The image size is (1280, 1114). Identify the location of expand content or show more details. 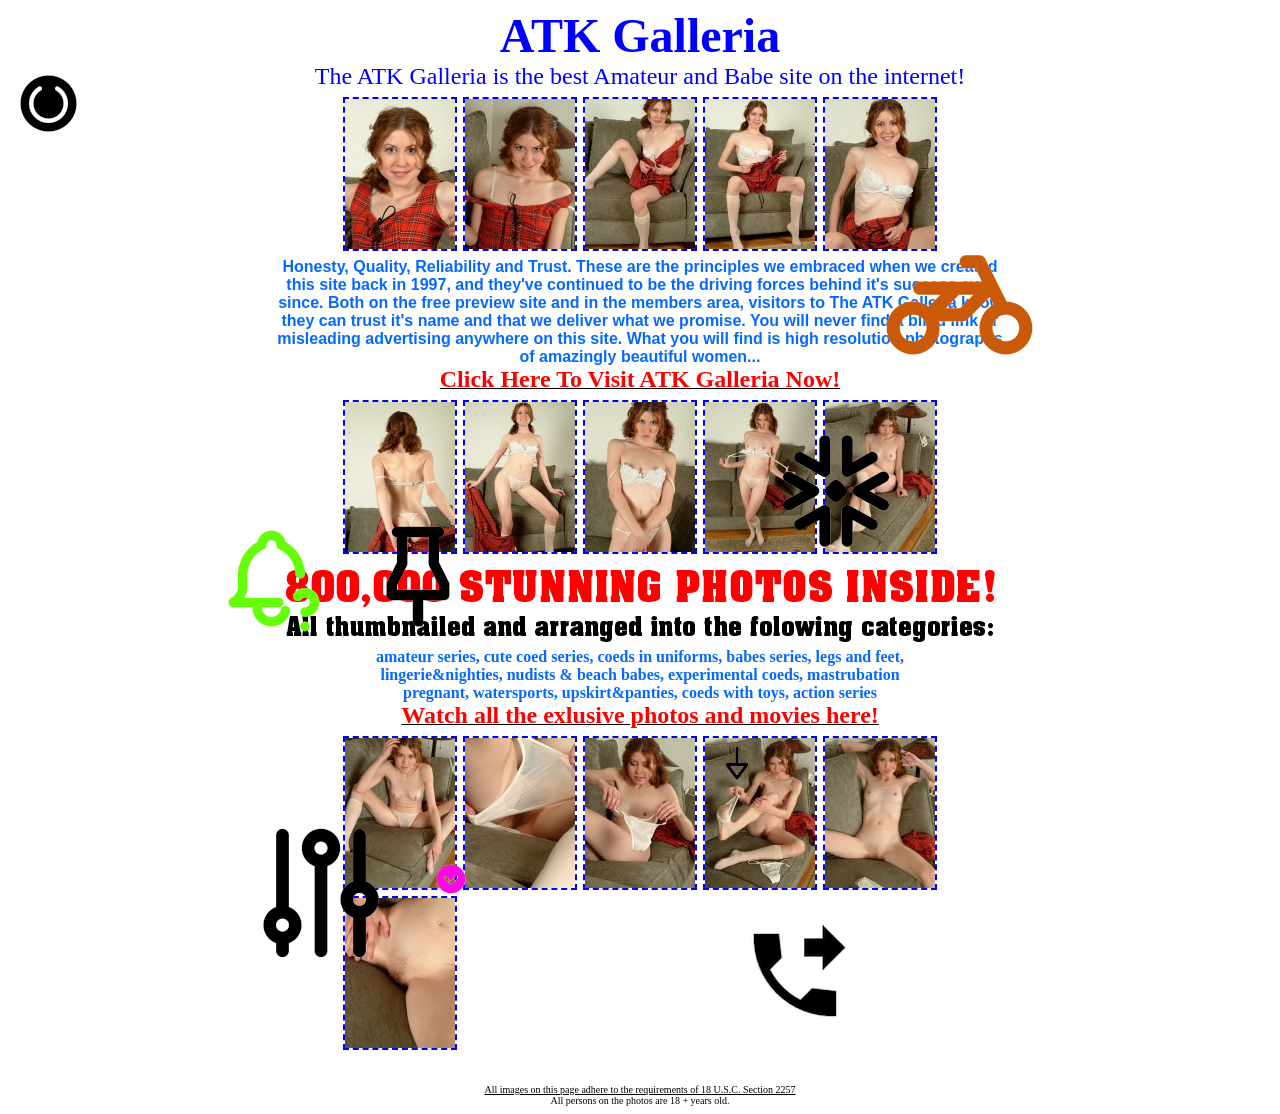
(451, 879).